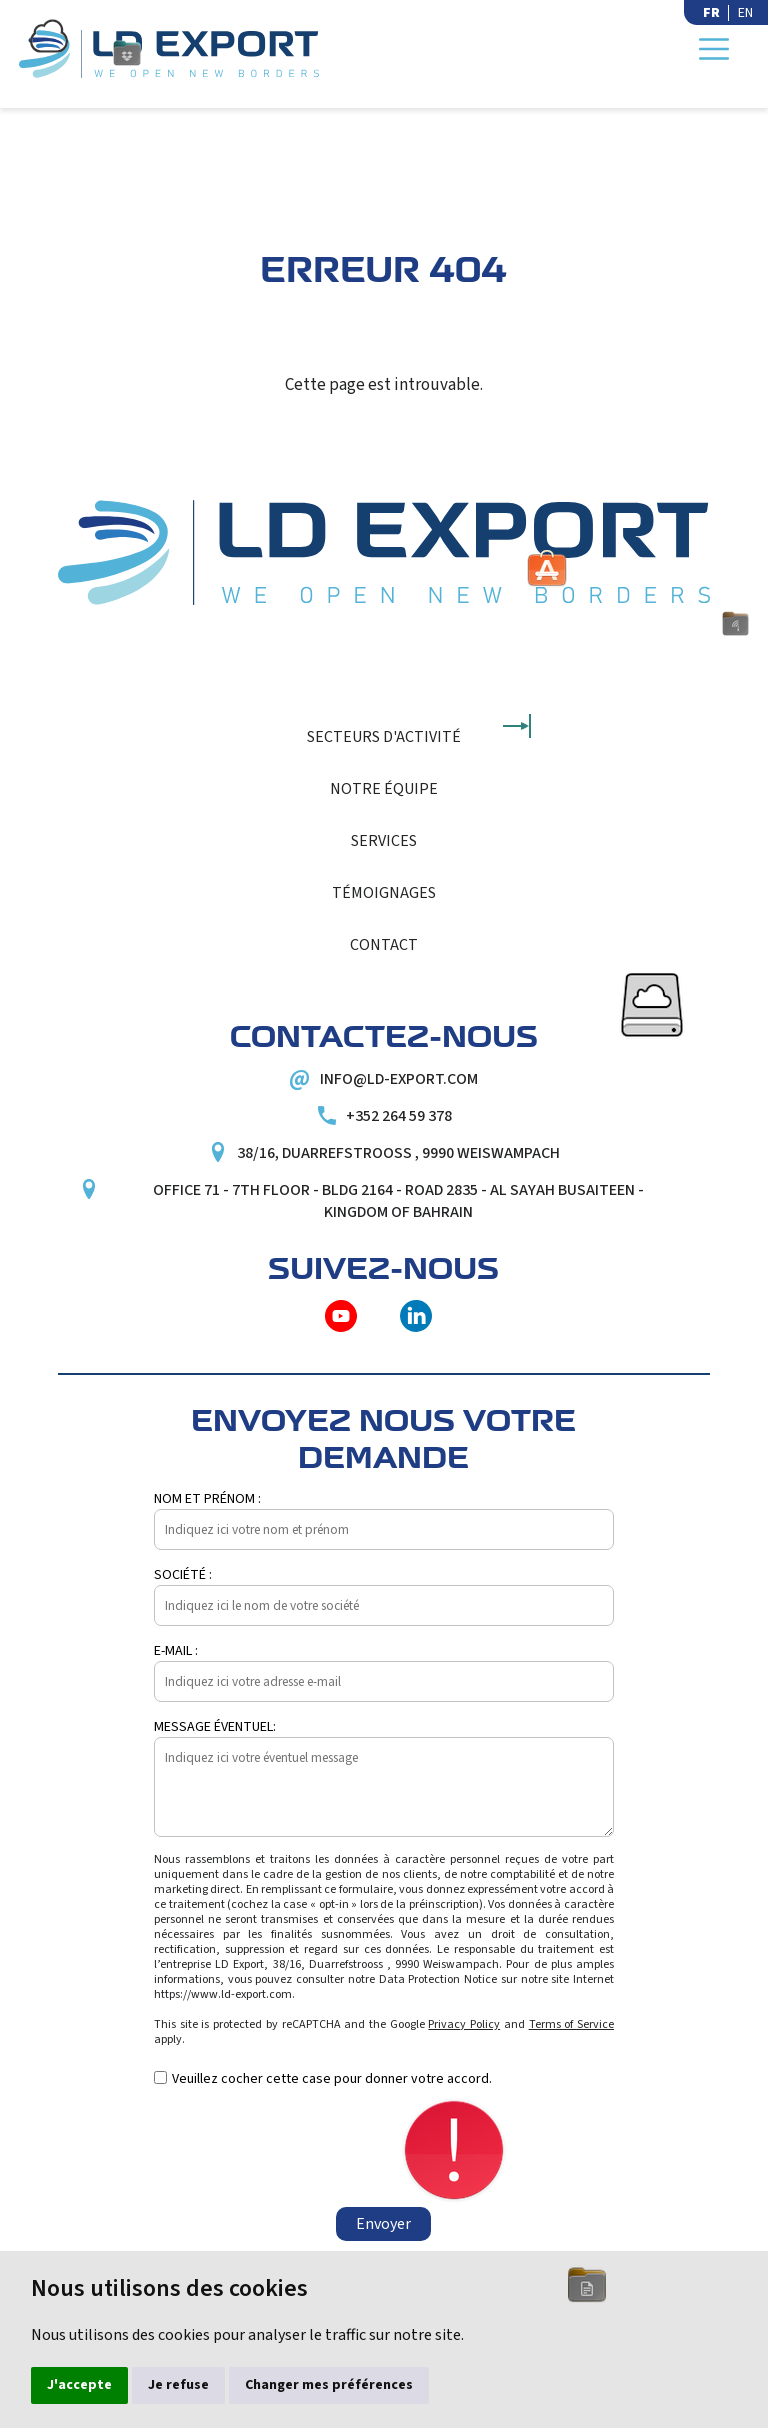 The image size is (768, 2428). I want to click on open your Dropbox synced folder, so click(127, 53).